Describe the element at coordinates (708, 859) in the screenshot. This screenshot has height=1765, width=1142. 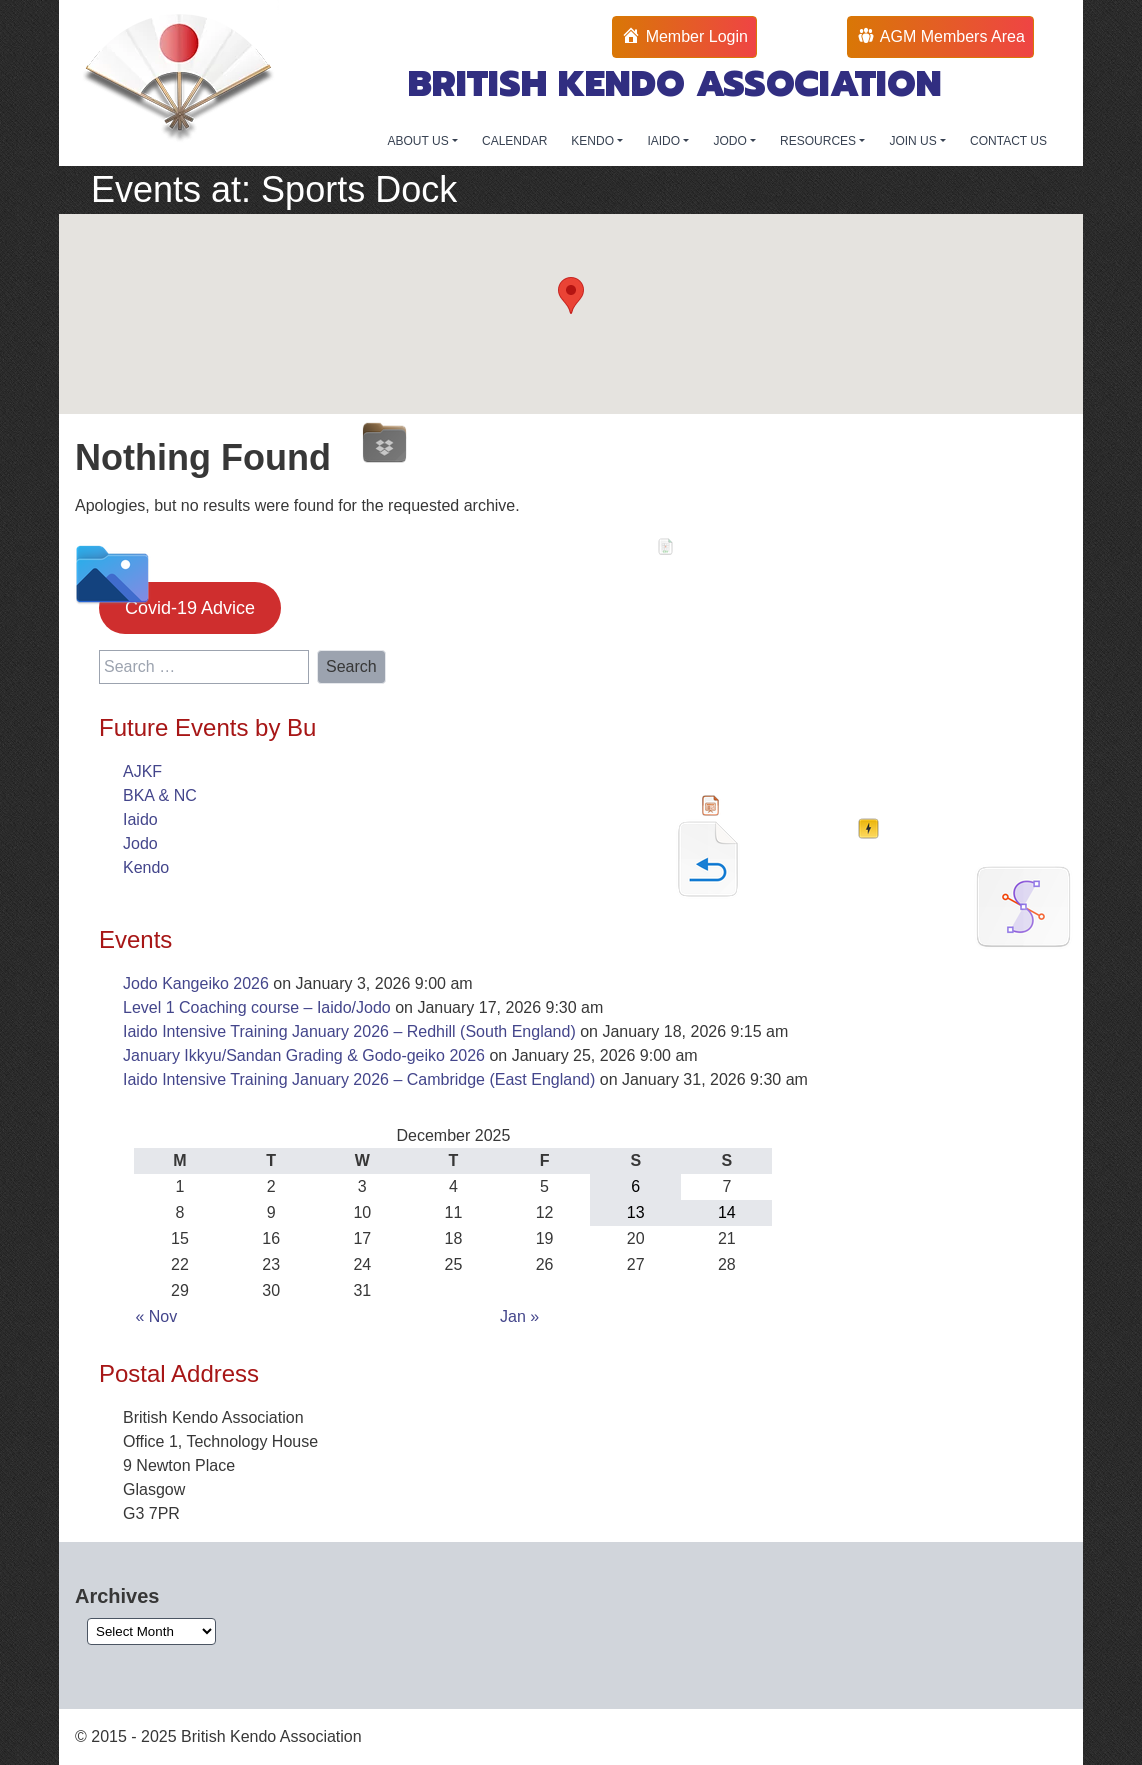
I see `revert document to previous version` at that location.